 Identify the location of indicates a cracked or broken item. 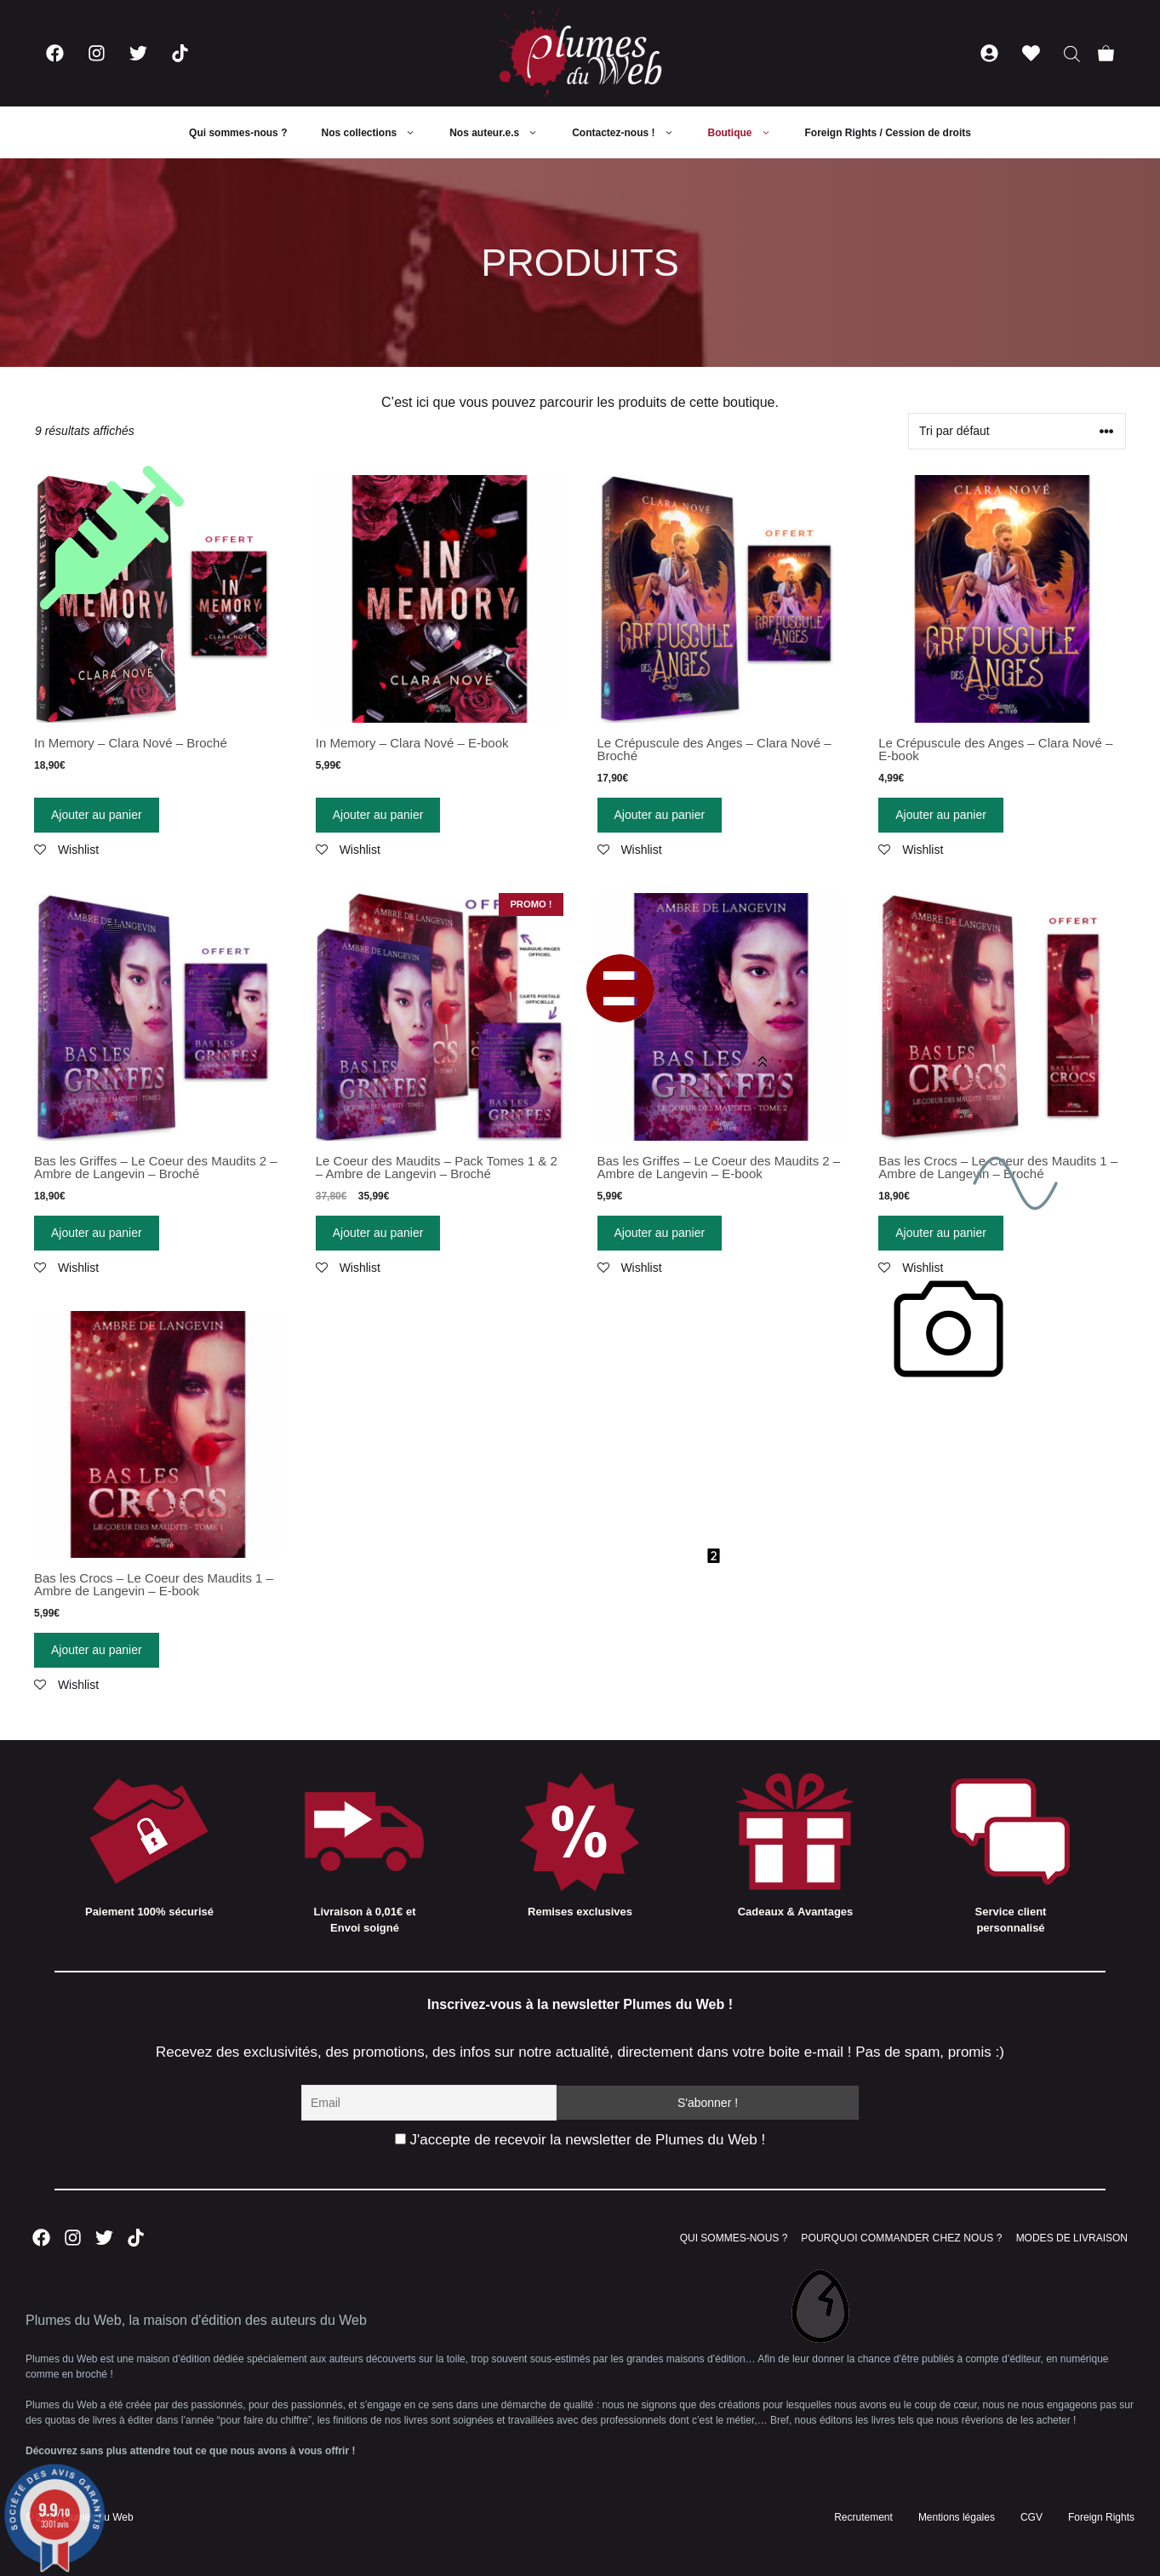
(820, 2306).